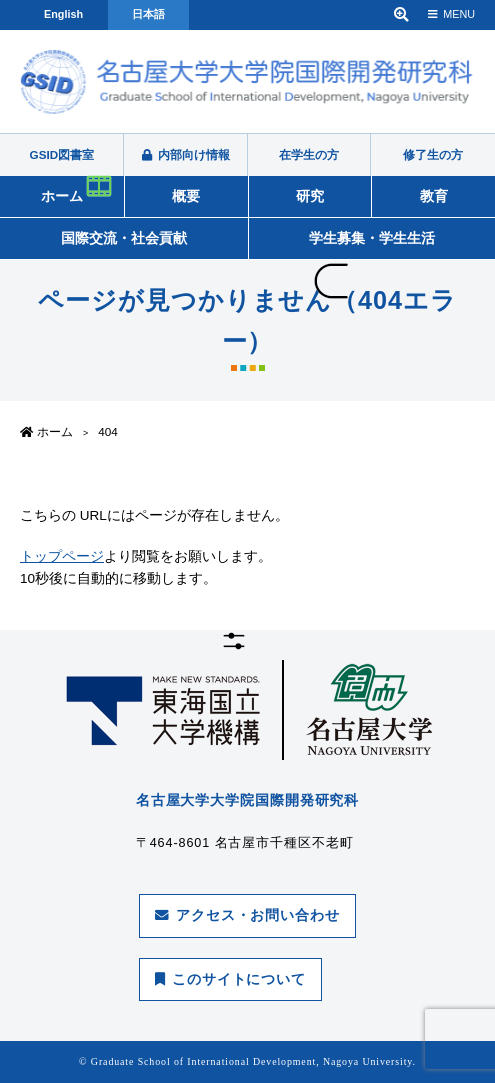  I want to click on adjust settings or preferences, so click(234, 641).